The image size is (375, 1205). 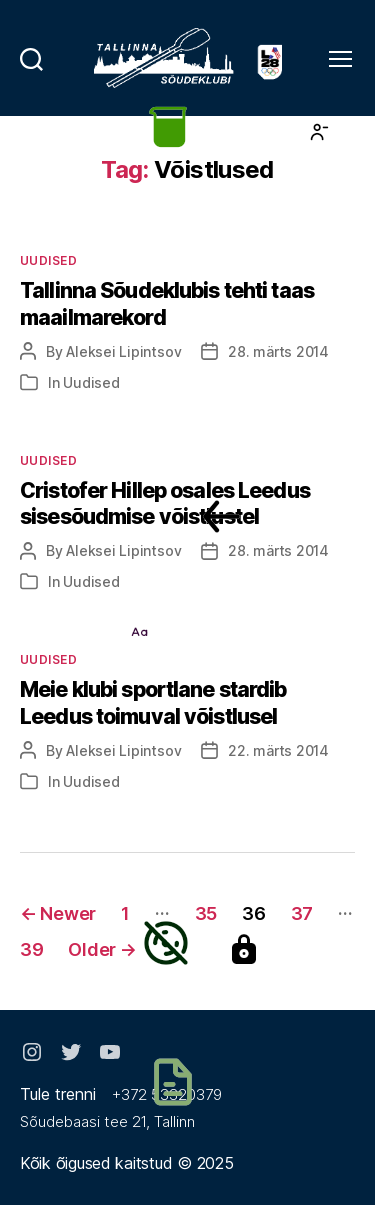 I want to click on view document or text file, so click(x=173, y=1082).